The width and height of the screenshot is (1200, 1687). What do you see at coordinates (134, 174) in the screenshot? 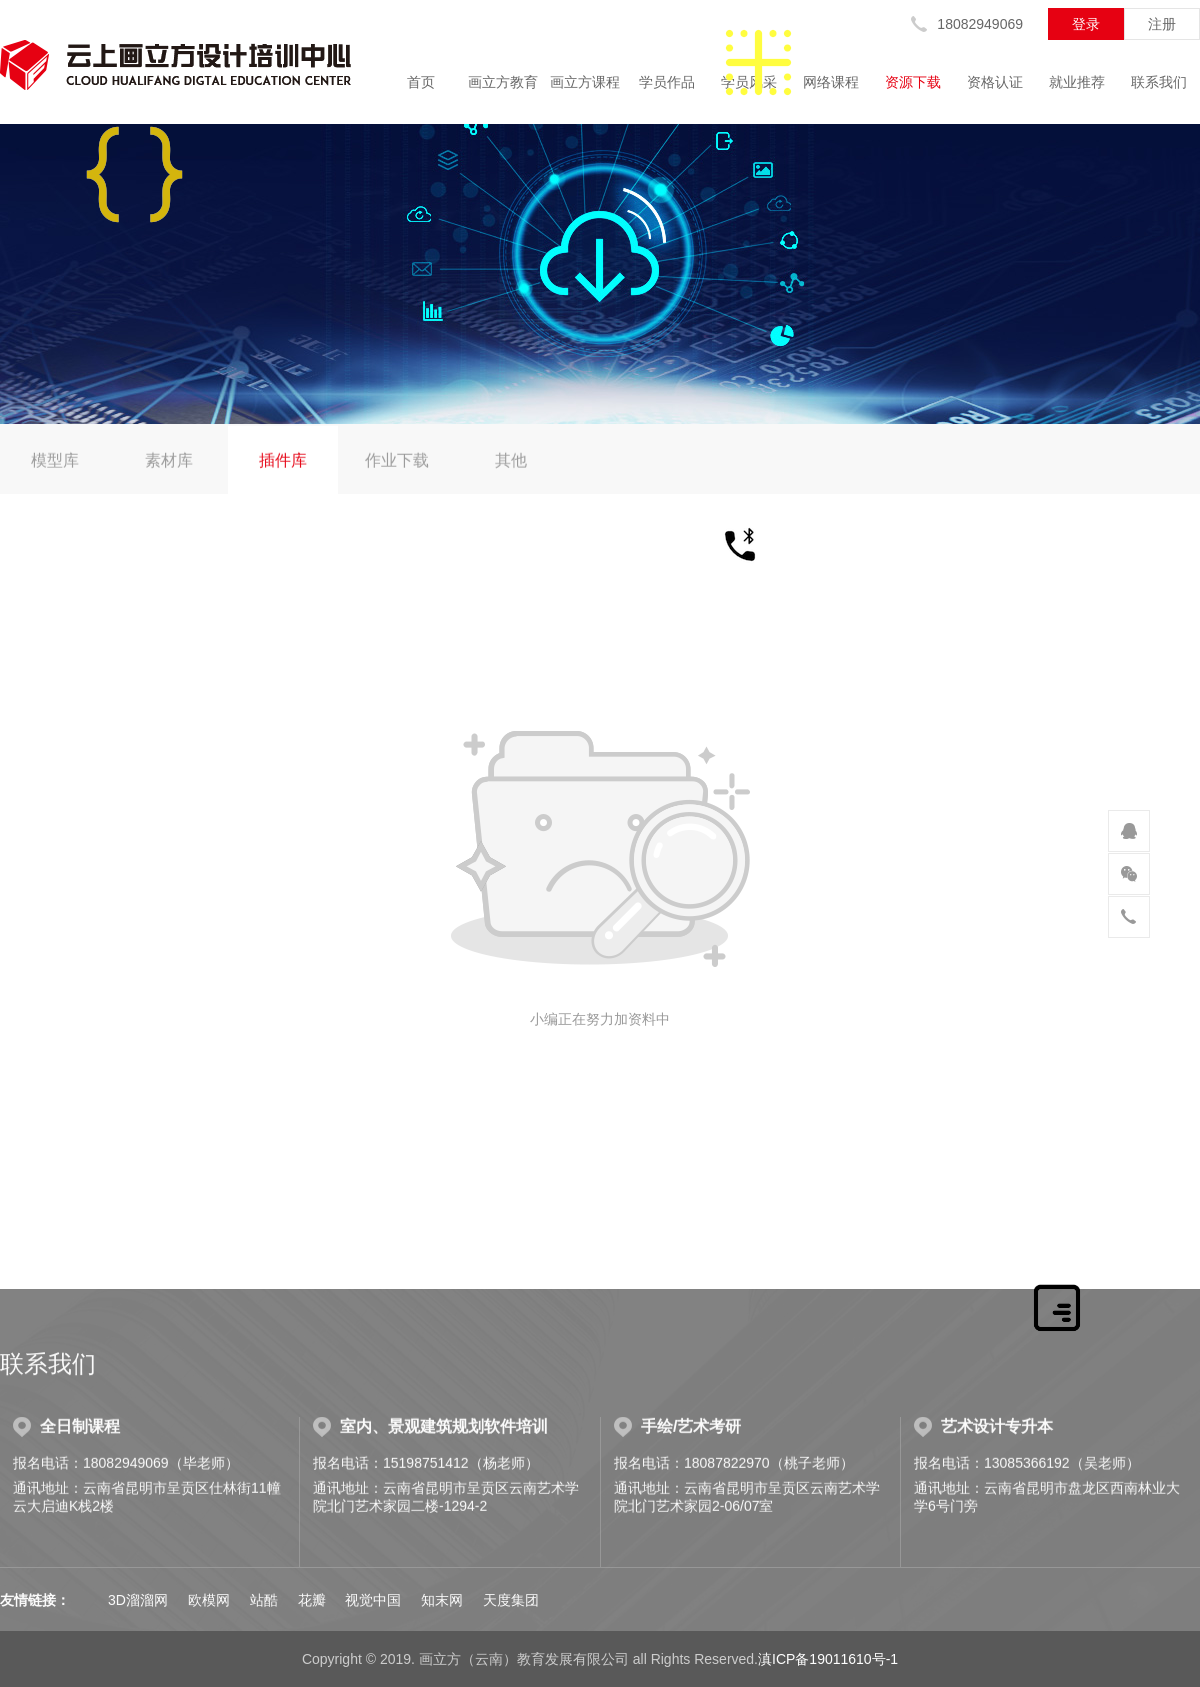
I see `indicates a JSON file type` at bounding box center [134, 174].